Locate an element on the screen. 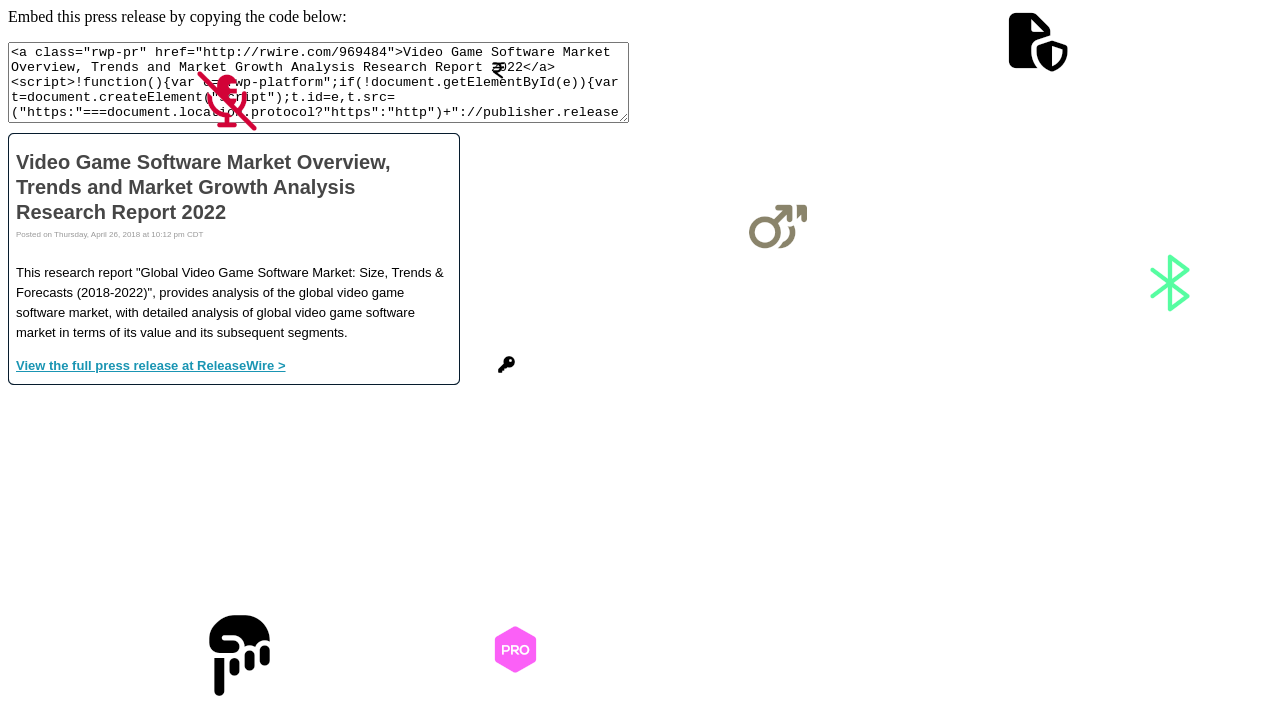 The image size is (1261, 720). indicates a protected or secure file is located at coordinates (1036, 40).